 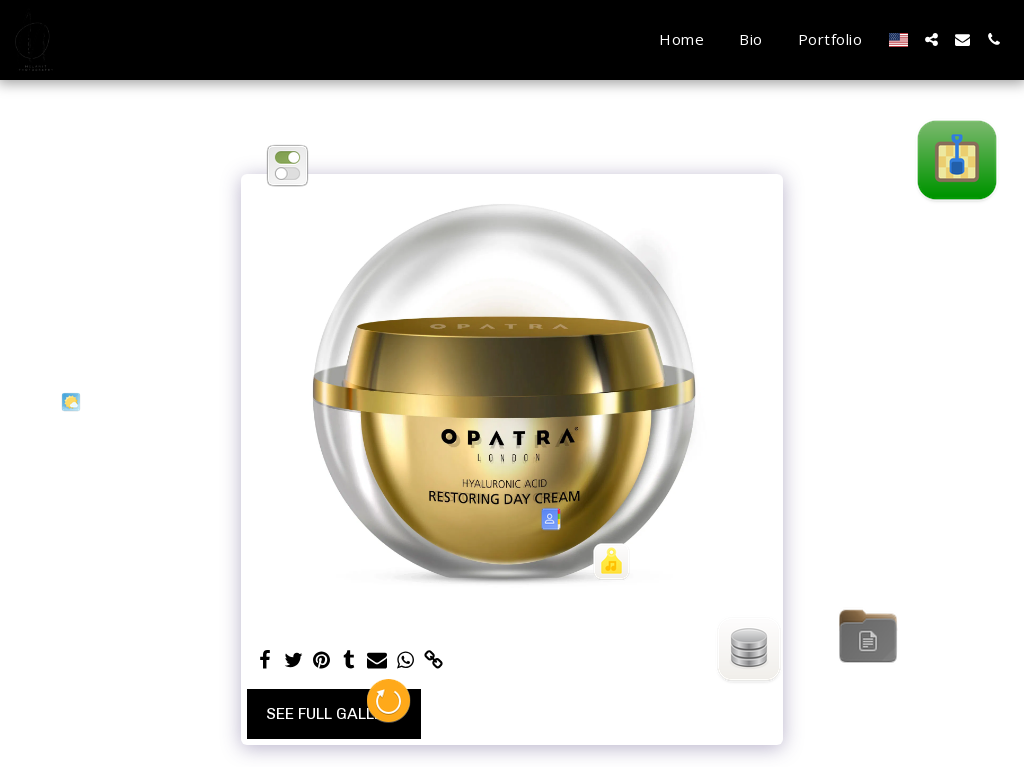 What do you see at coordinates (868, 636) in the screenshot?
I see `open your documents folder` at bounding box center [868, 636].